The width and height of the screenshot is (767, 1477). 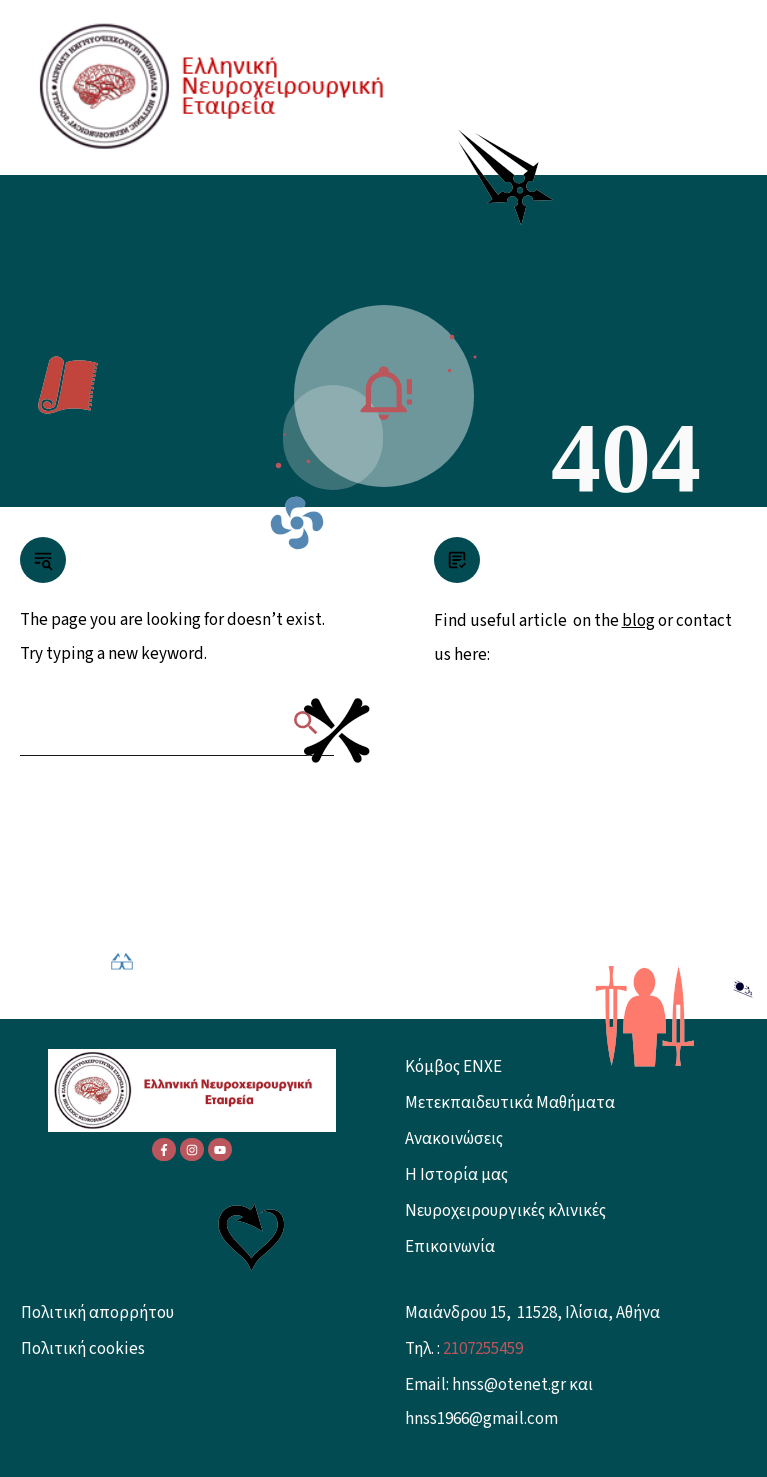 What do you see at coordinates (68, 385) in the screenshot?
I see `view fabric or textile inventory` at bounding box center [68, 385].